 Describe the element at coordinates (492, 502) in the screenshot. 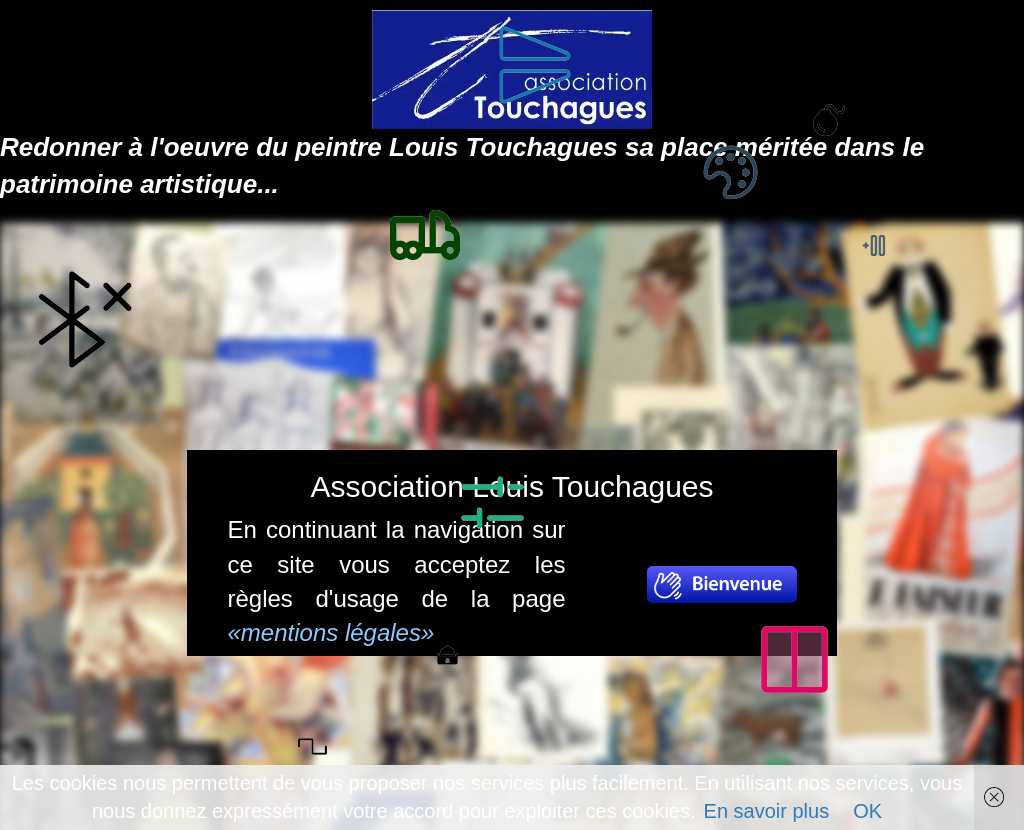

I see `adjust settings or preferences` at that location.